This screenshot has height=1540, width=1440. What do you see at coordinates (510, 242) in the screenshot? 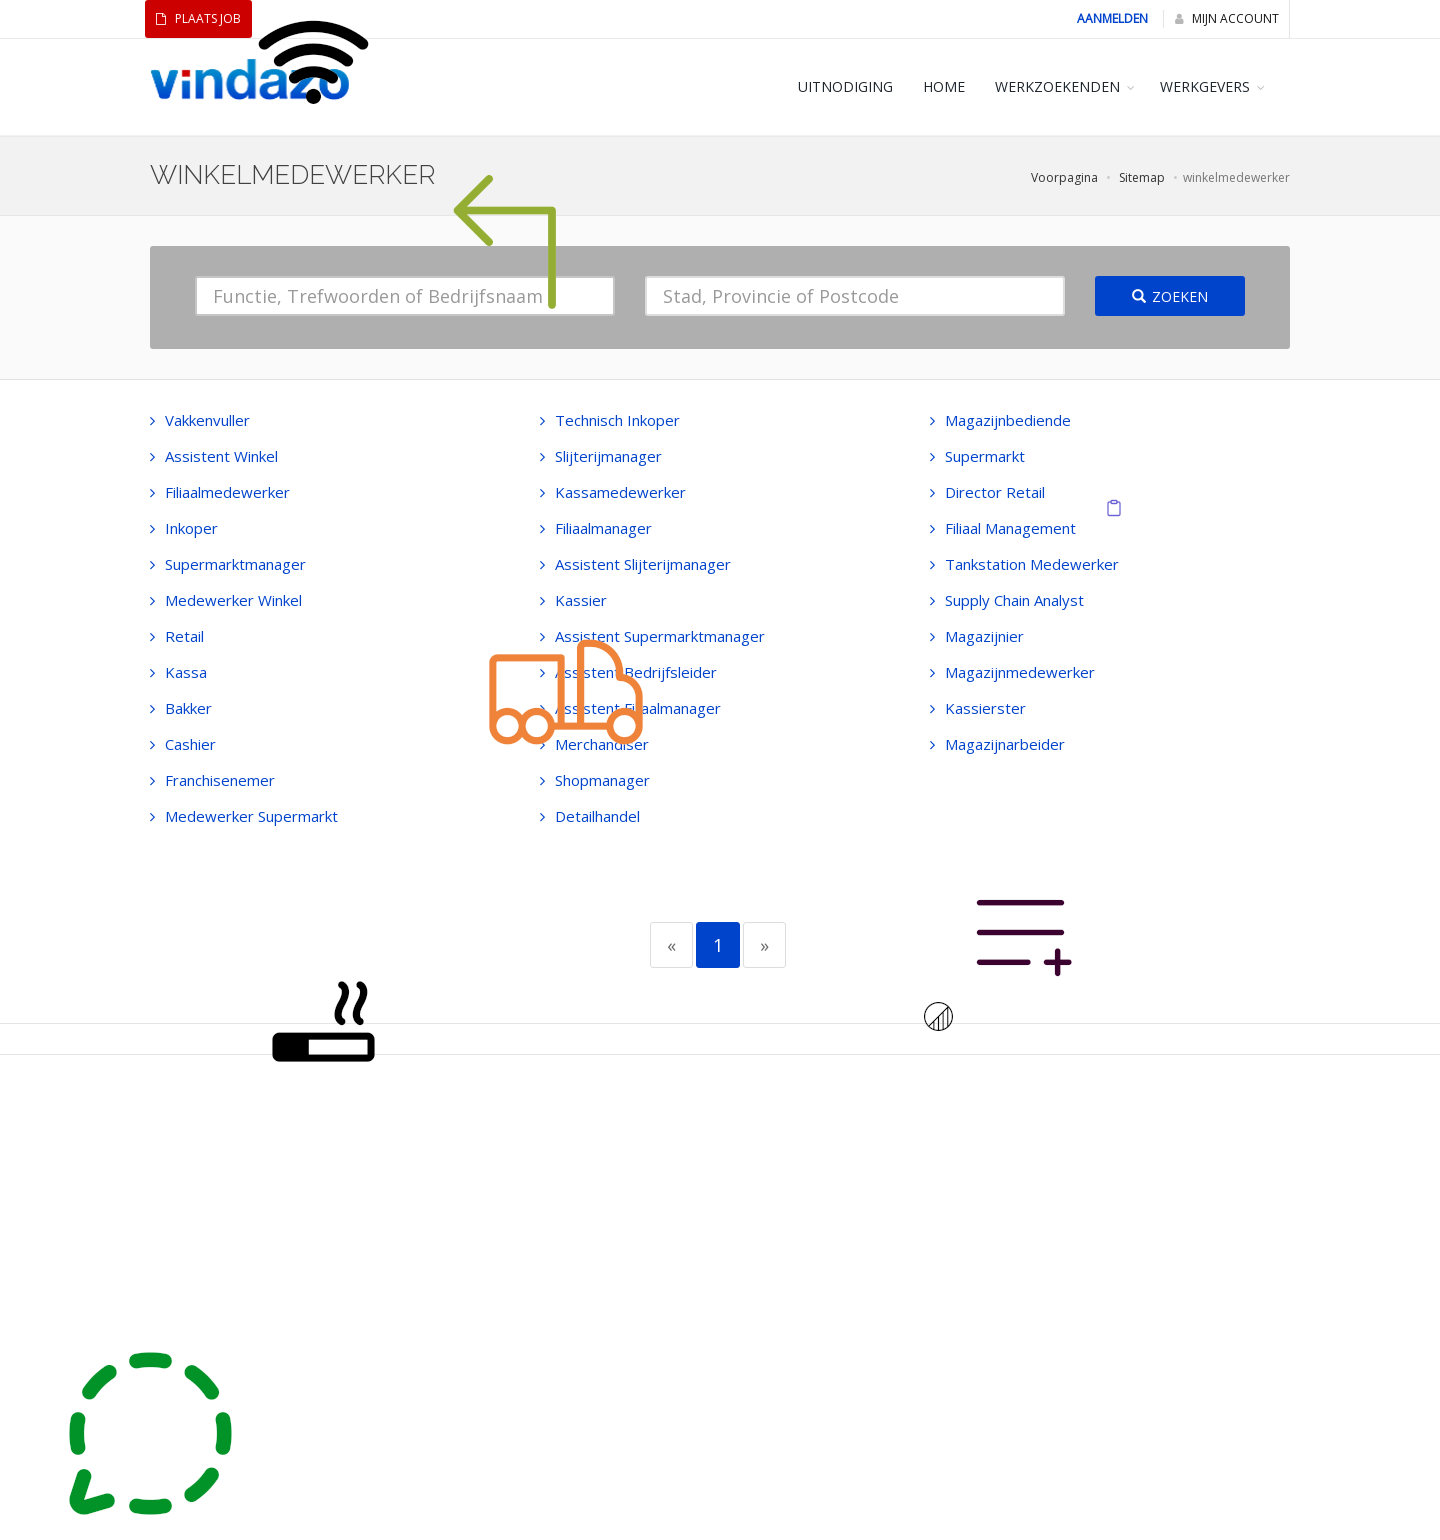
I see `undo last action` at bounding box center [510, 242].